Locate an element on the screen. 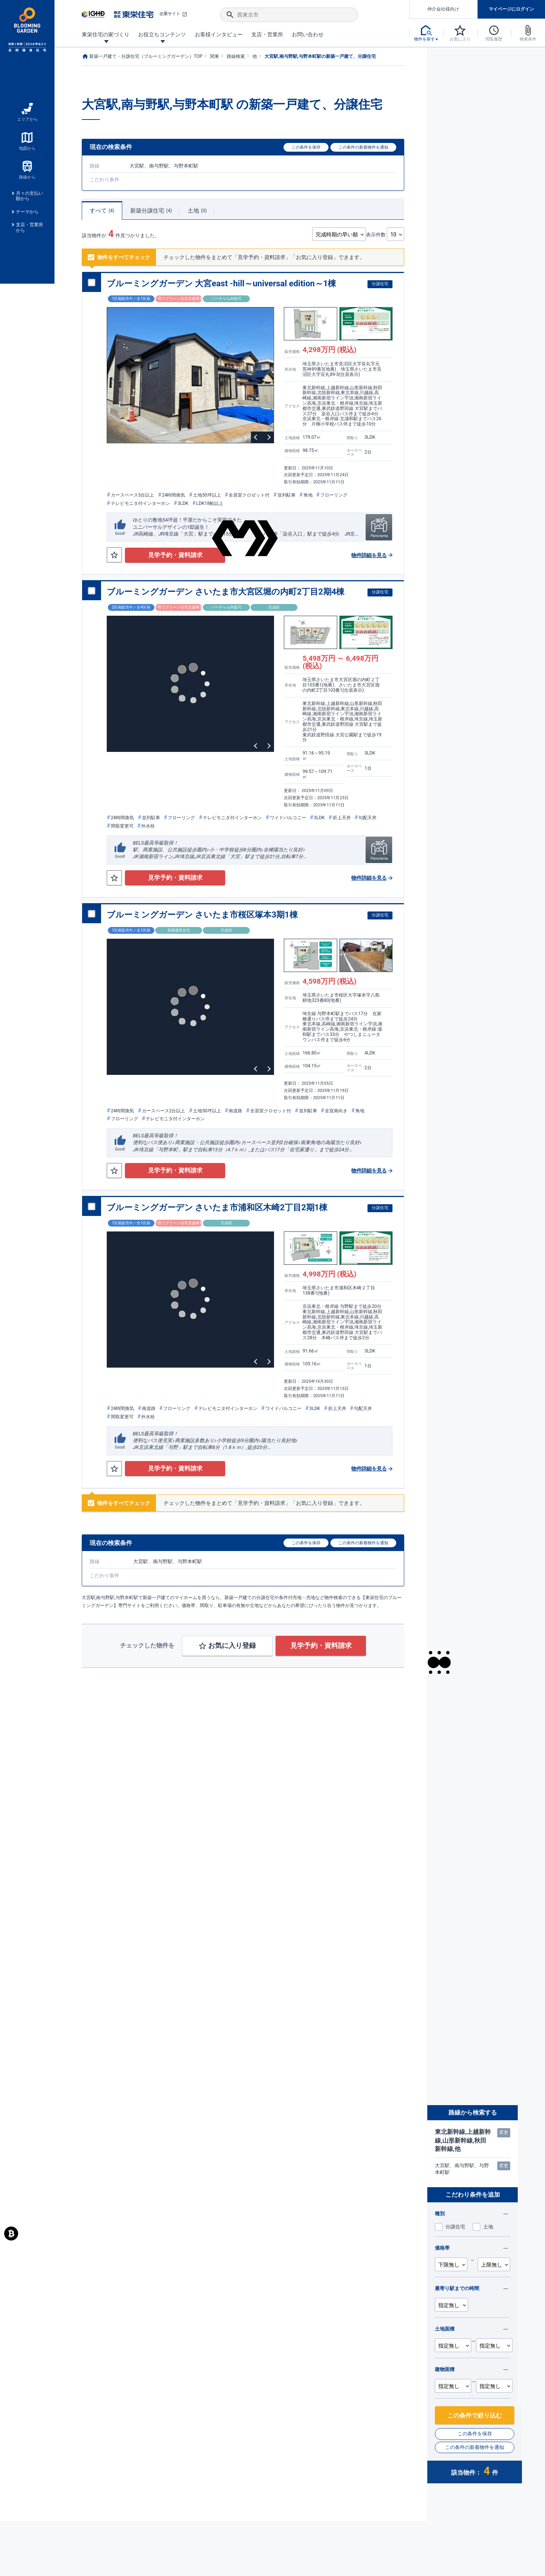 This screenshot has height=2576, width=545. bitcoin sv cryptocurrency logo is located at coordinates (11, 2233).